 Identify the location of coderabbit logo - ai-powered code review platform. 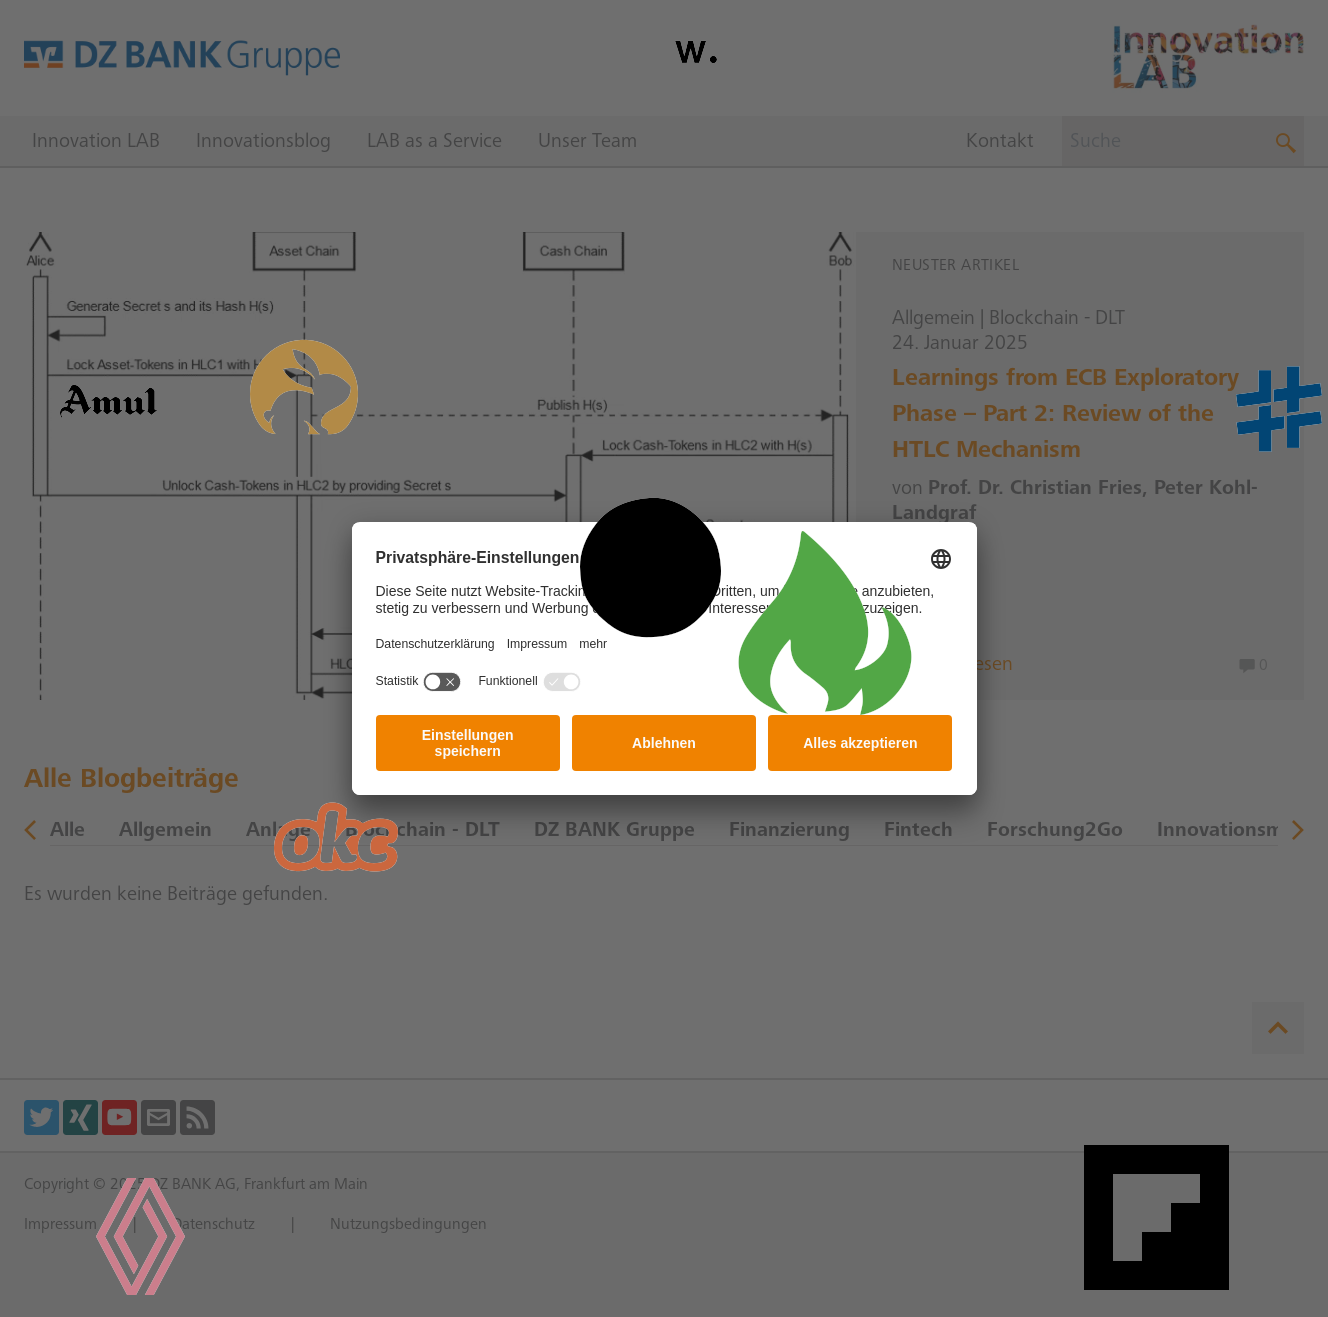
(304, 387).